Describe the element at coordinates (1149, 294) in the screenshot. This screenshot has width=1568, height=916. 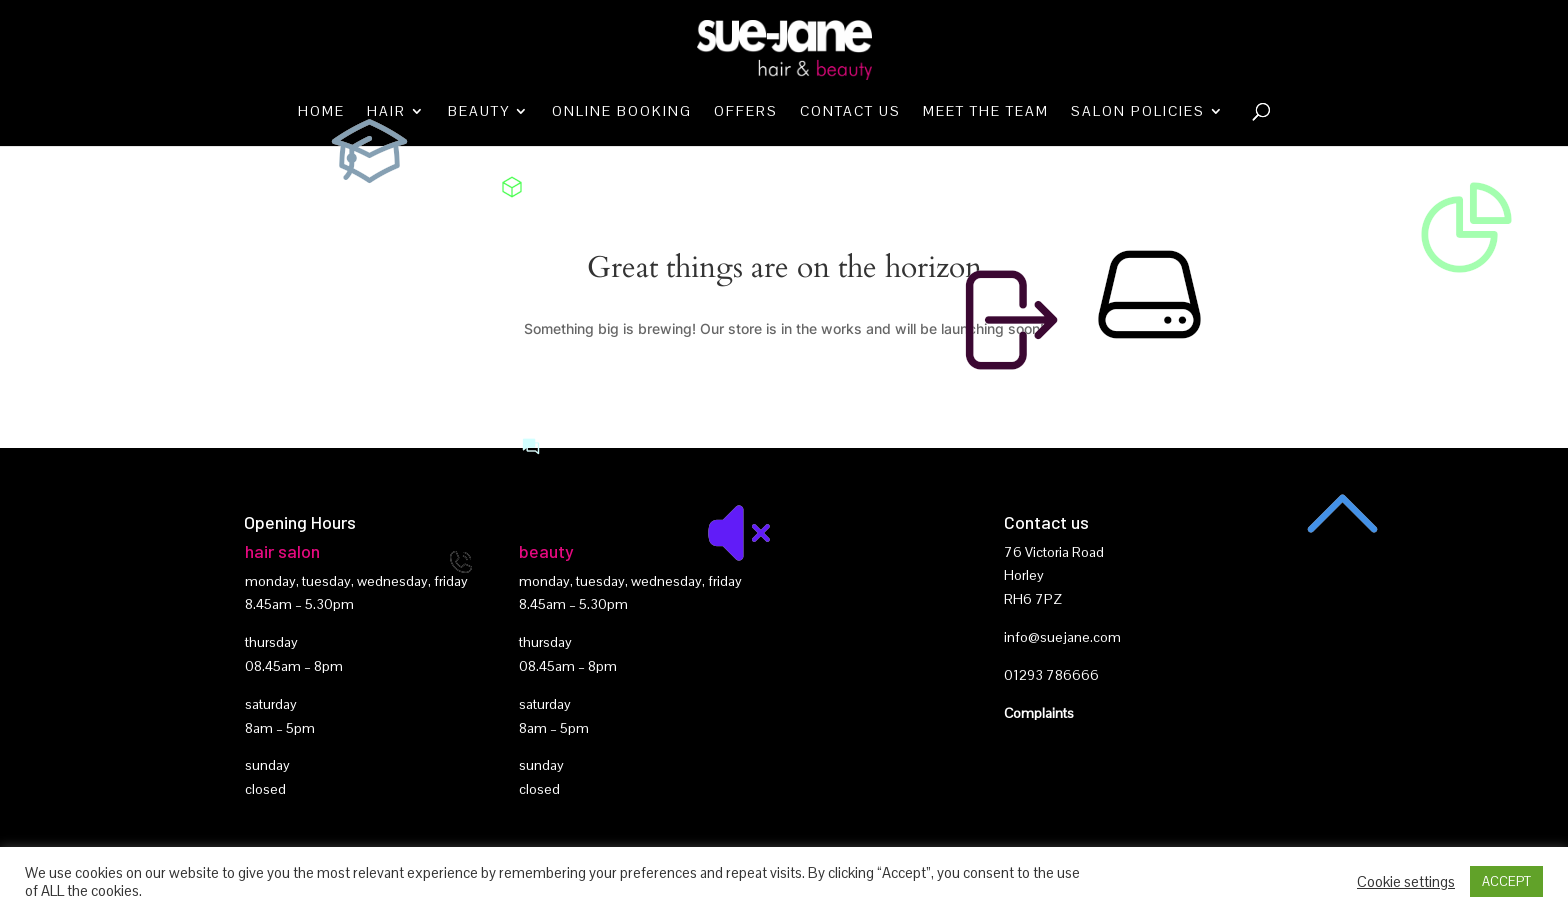
I see `access server settings or management` at that location.